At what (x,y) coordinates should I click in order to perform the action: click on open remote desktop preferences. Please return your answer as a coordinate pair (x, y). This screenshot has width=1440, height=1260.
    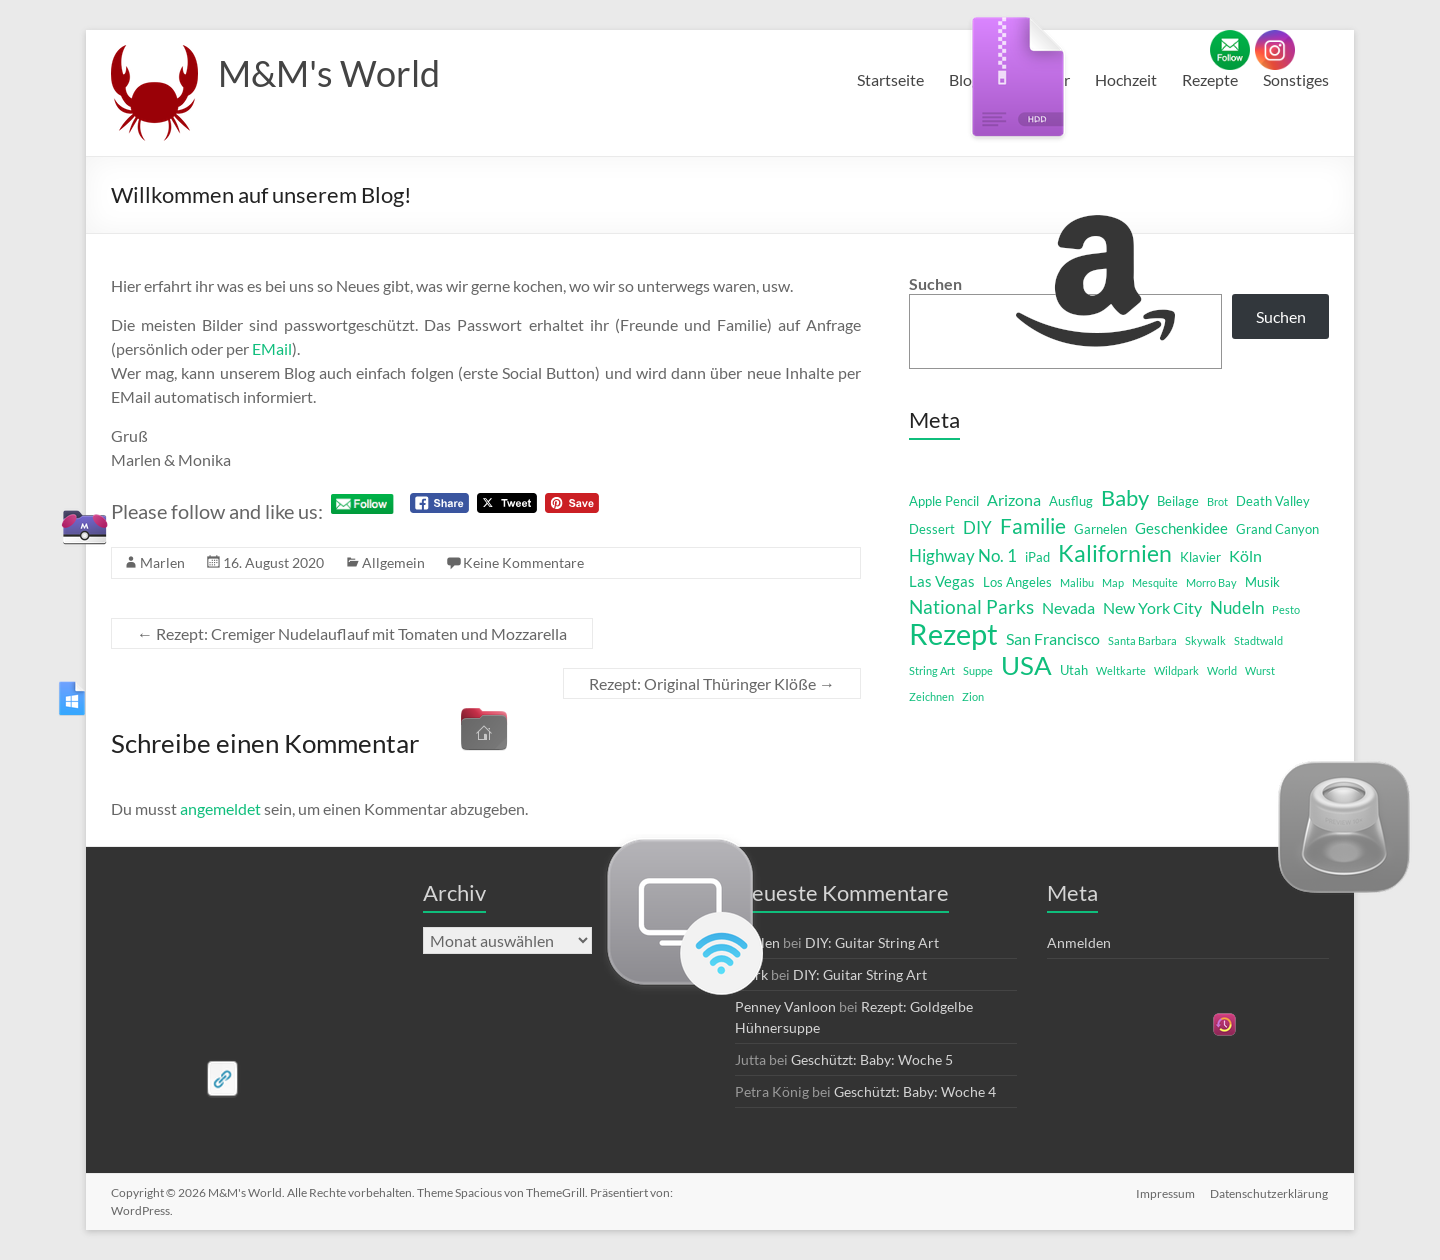
    Looking at the image, I should click on (681, 914).